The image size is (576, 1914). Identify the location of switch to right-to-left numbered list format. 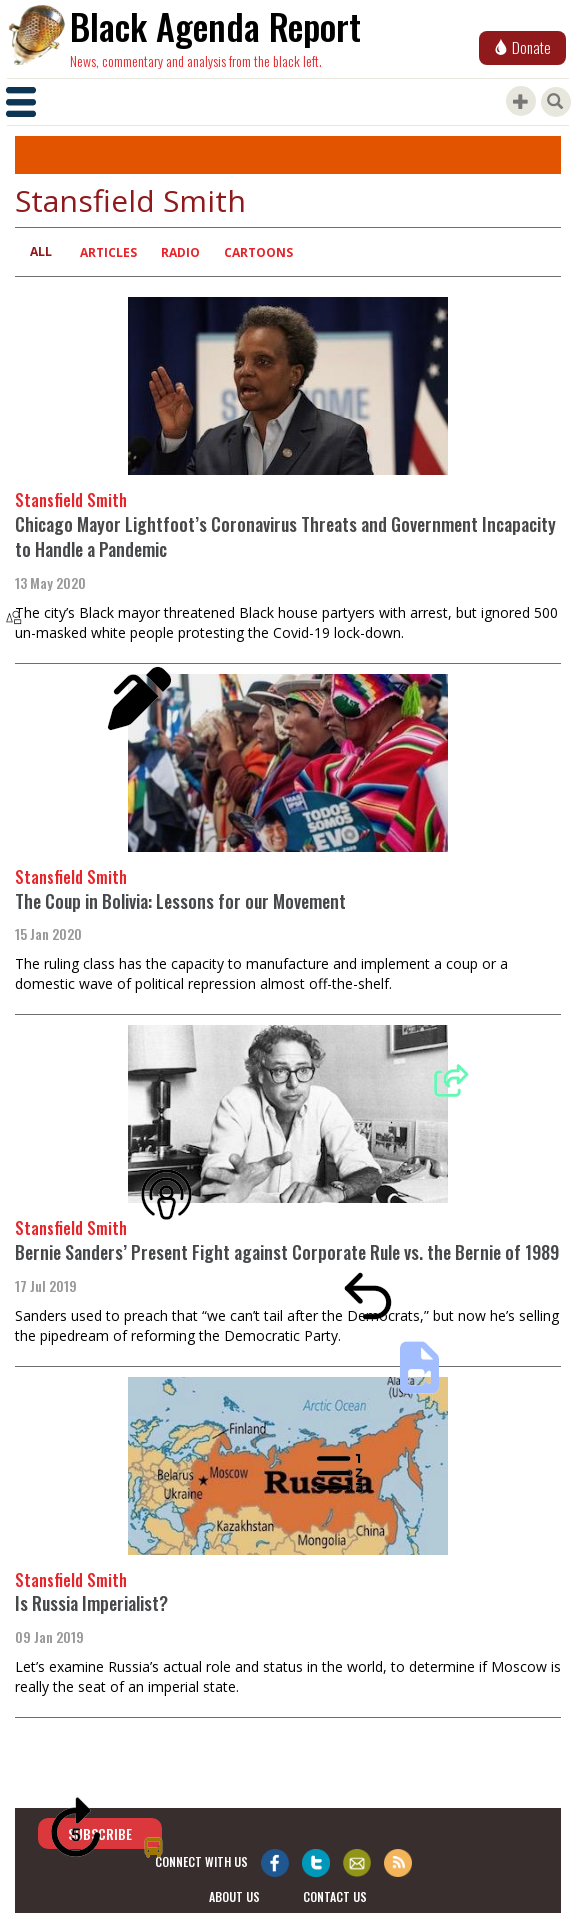
(341, 1473).